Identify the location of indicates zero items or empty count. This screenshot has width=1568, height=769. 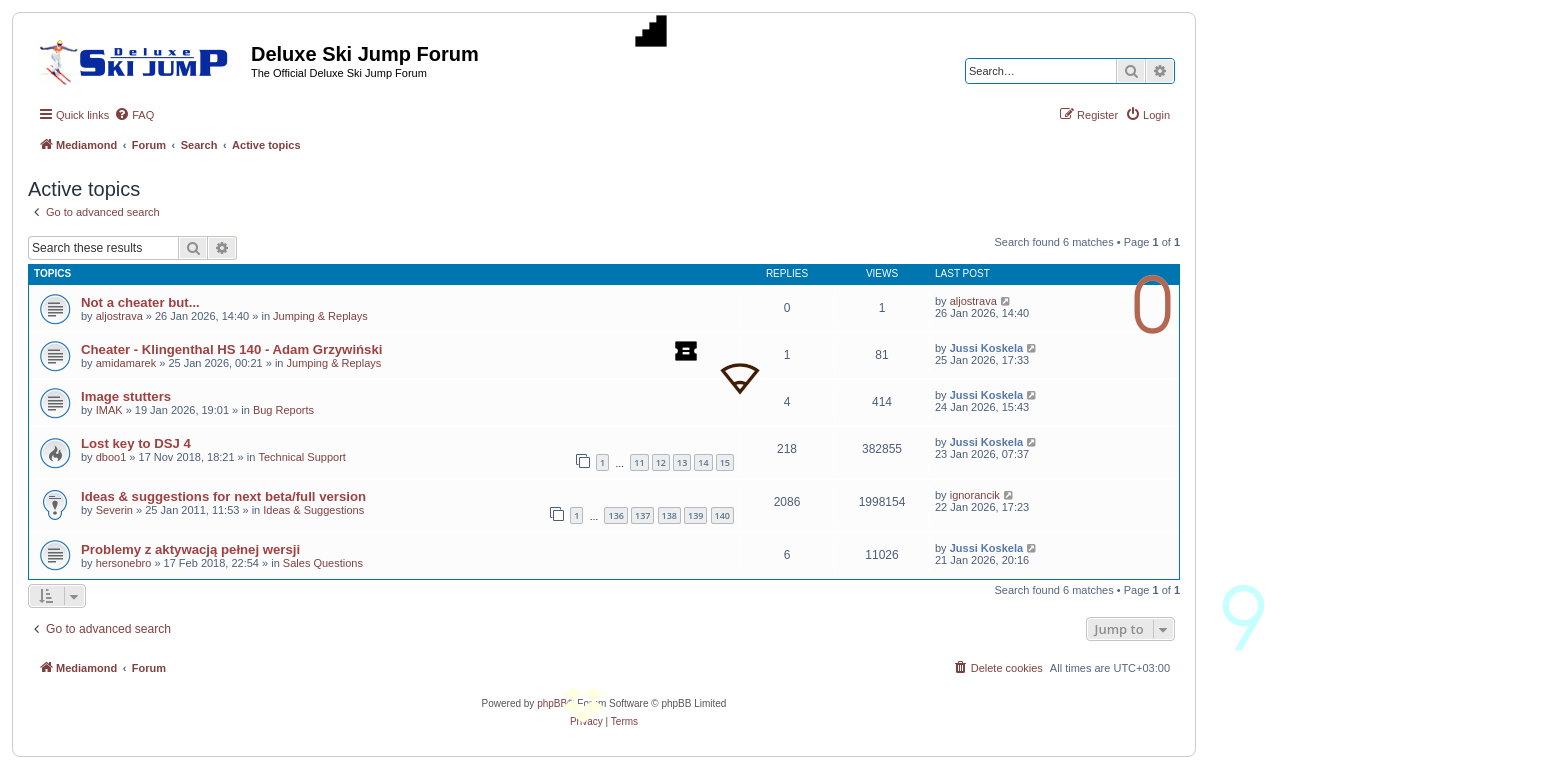
(1152, 304).